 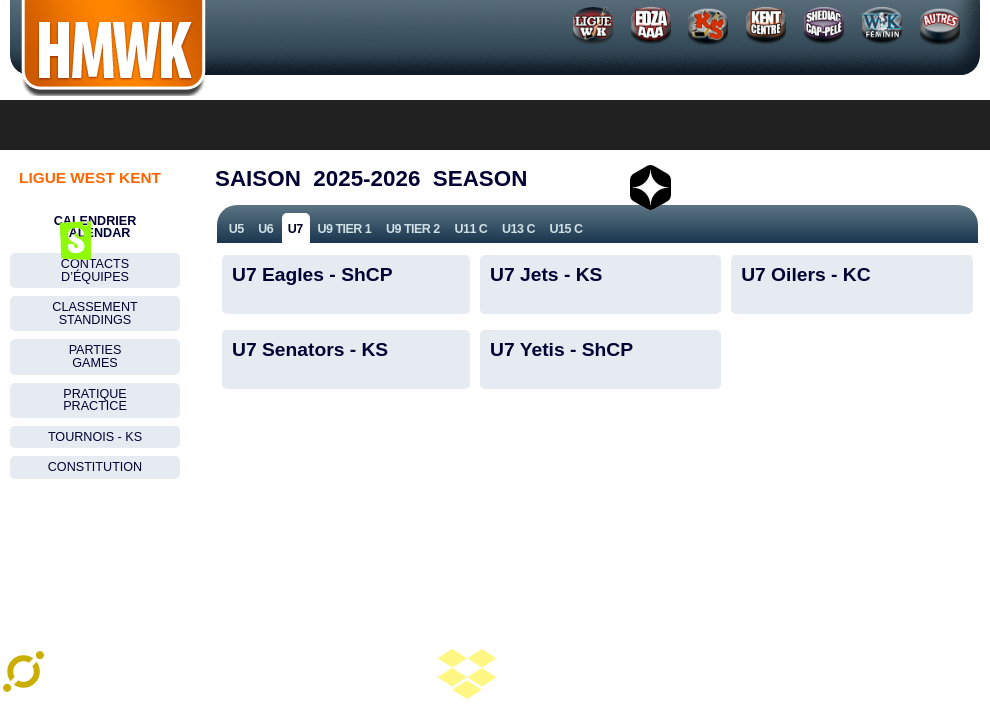 I want to click on open Storybook component library, so click(x=75, y=240).